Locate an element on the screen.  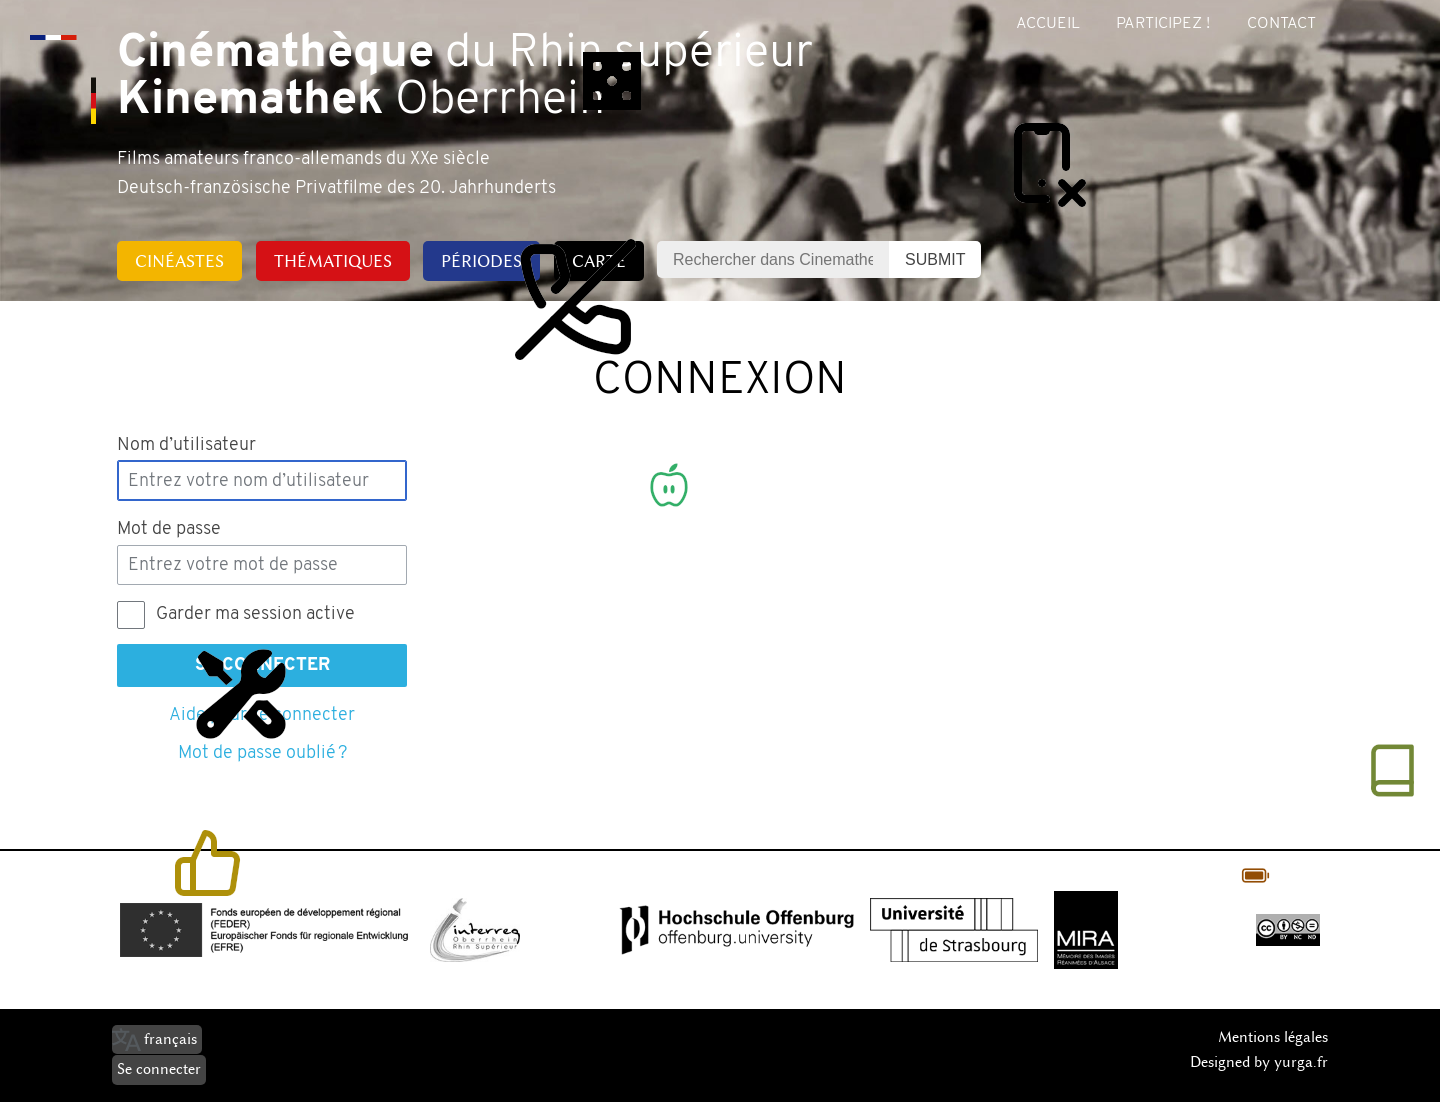
view nutrition information is located at coordinates (669, 485).